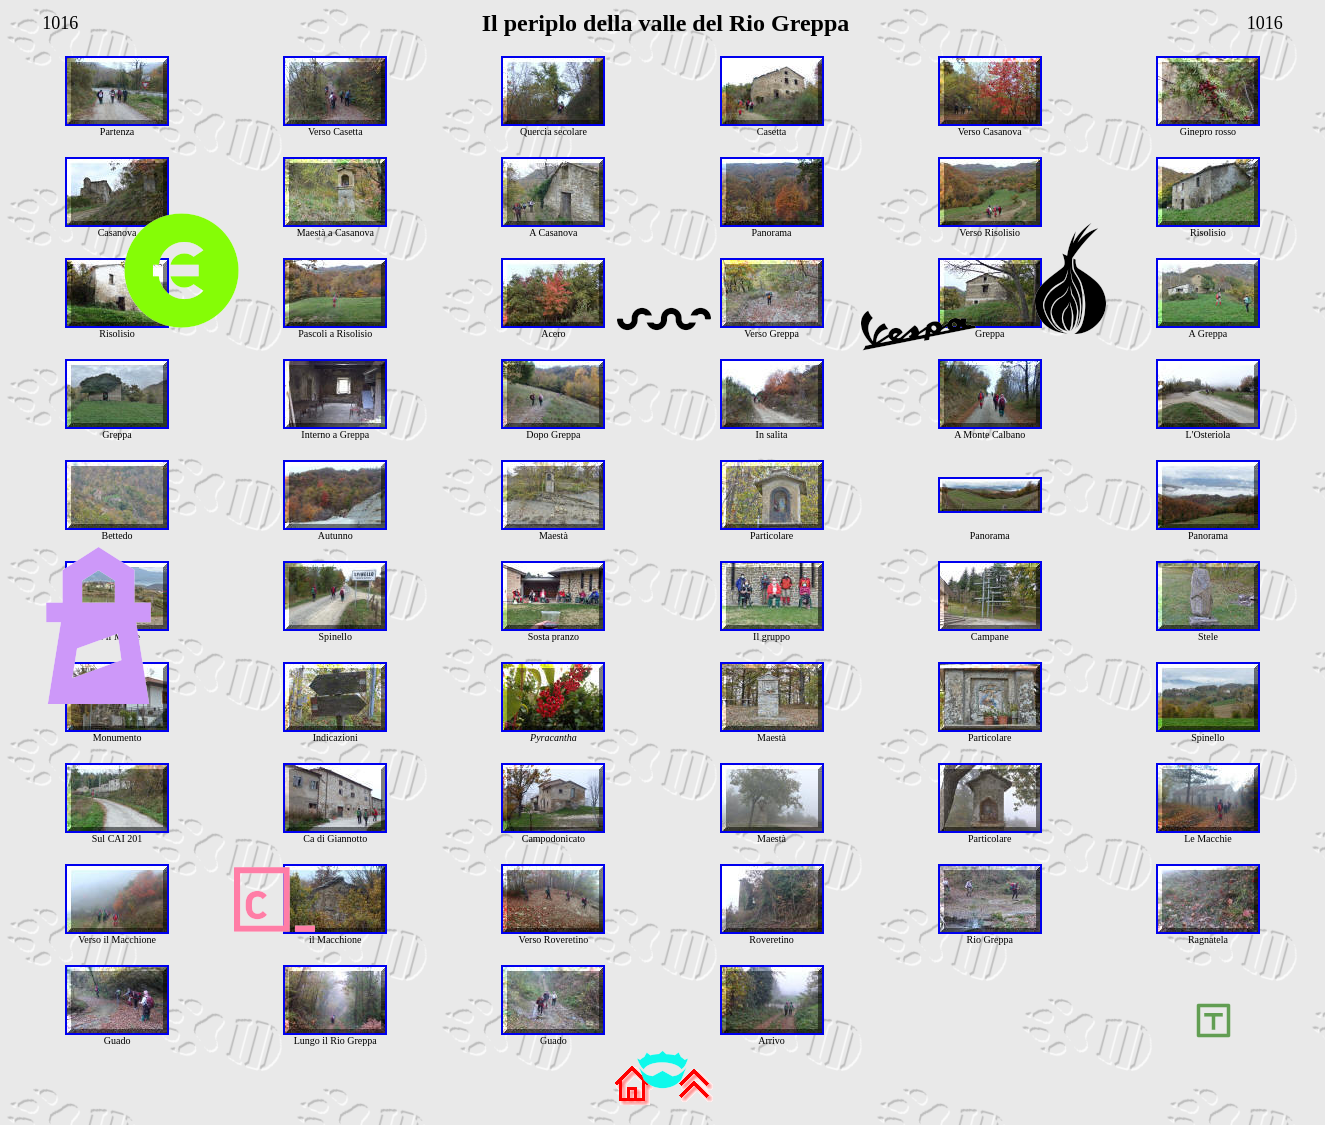 This screenshot has width=1325, height=1125. I want to click on insert a text box element, so click(1213, 1020).